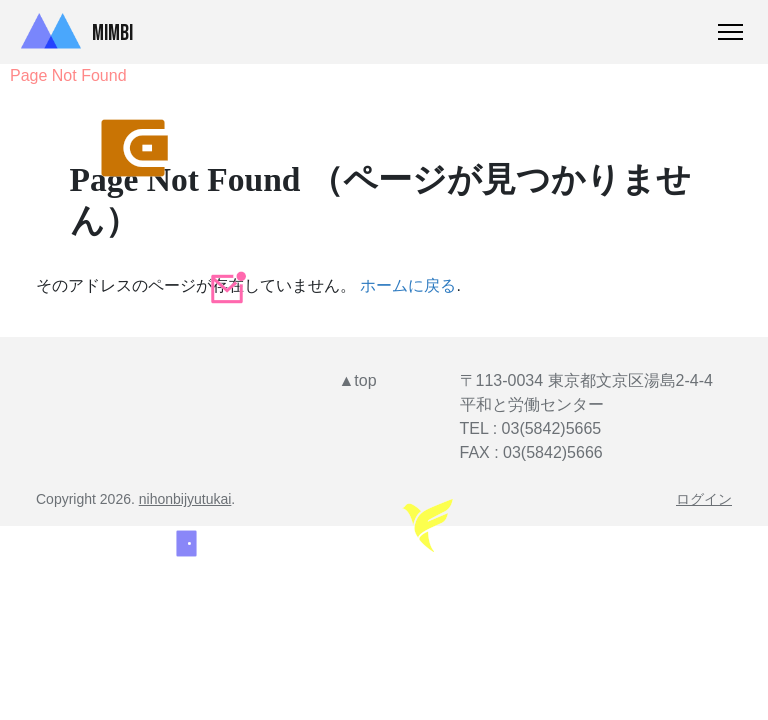 Image resolution: width=768 pixels, height=720 pixels. Describe the element at coordinates (133, 148) in the screenshot. I see `access your wallet or payment methods` at that location.